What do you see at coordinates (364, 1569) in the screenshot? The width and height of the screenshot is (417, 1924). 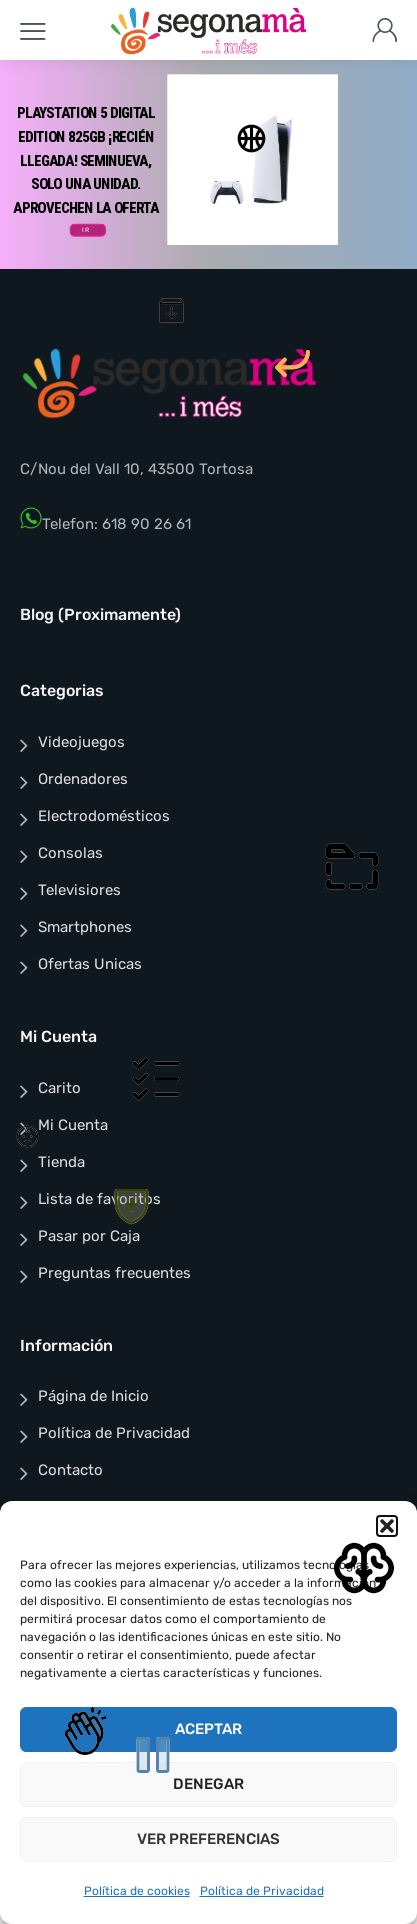 I see `access AI or smart features` at bounding box center [364, 1569].